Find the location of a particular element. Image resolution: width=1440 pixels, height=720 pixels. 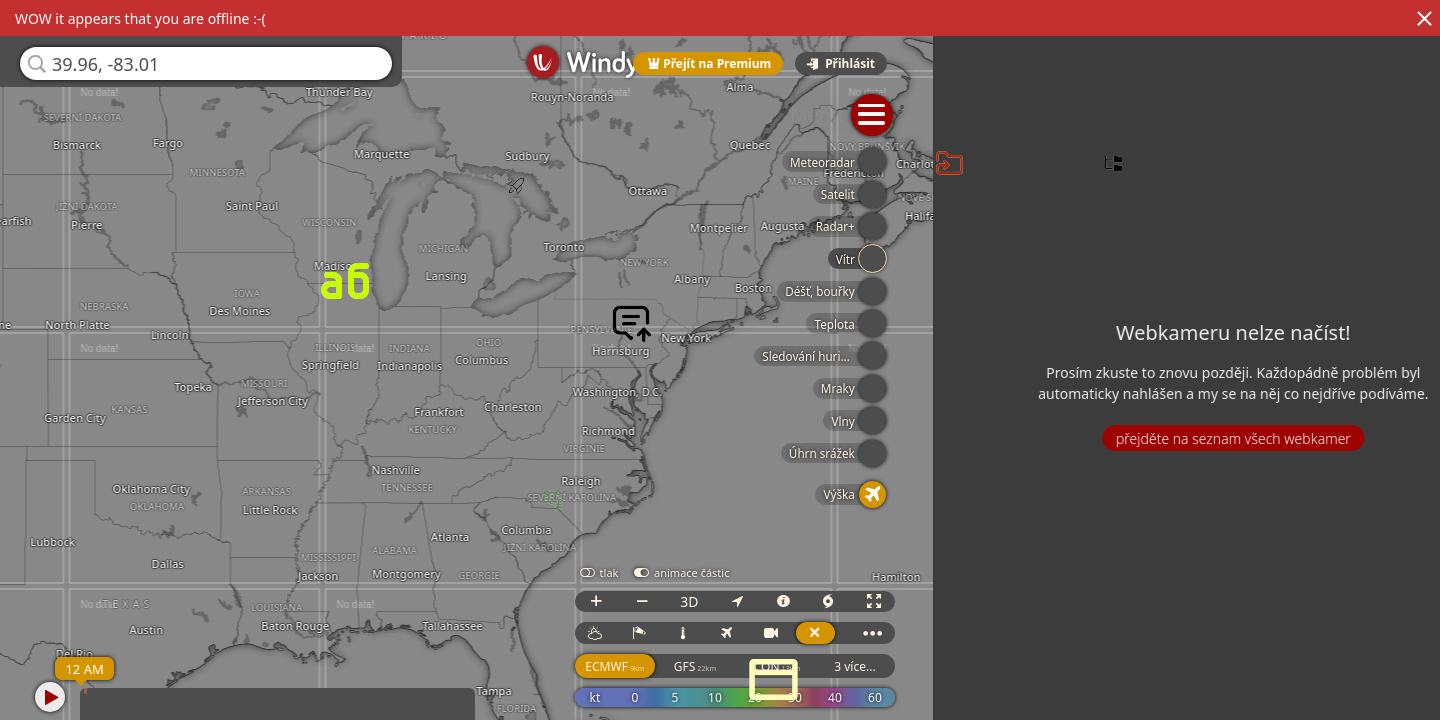

open web browser is located at coordinates (773, 679).